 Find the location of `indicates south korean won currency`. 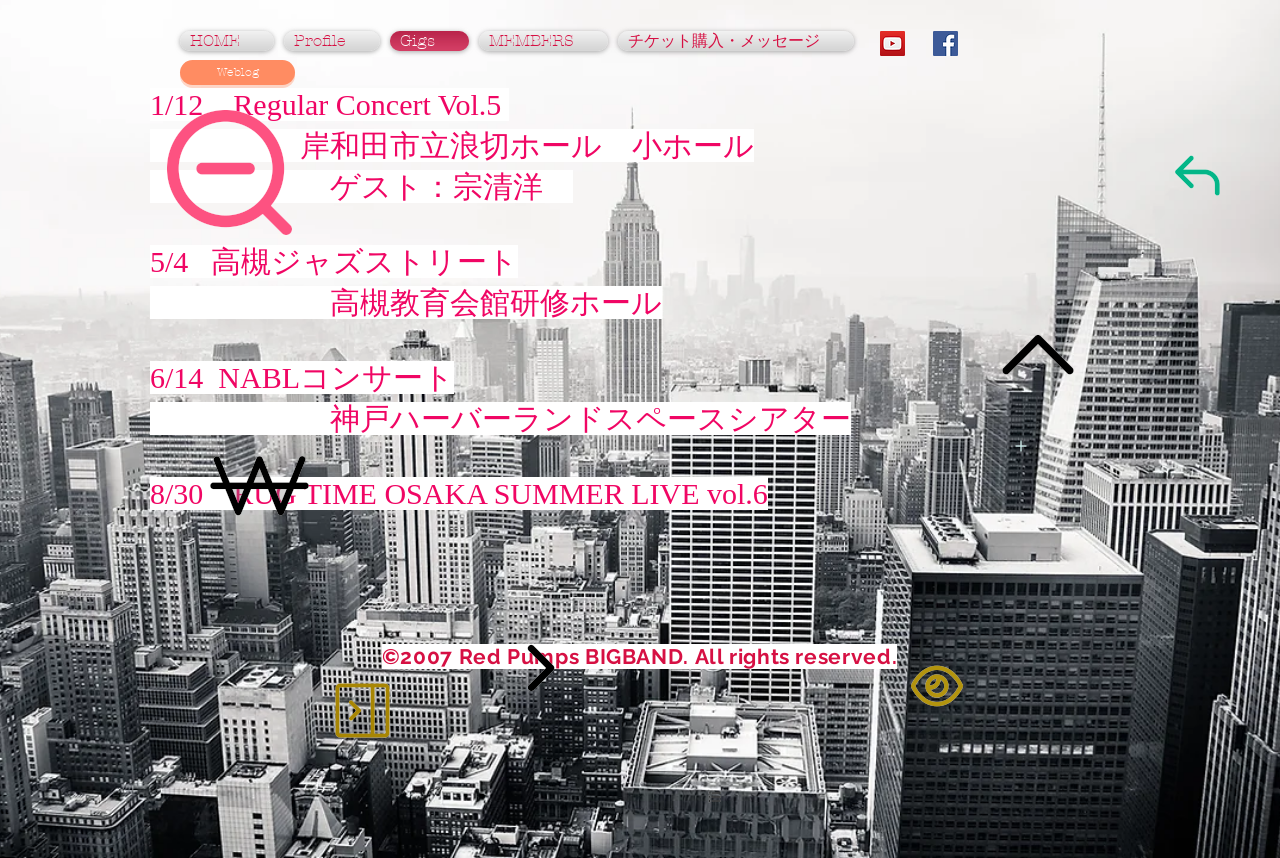

indicates south korean won currency is located at coordinates (259, 482).